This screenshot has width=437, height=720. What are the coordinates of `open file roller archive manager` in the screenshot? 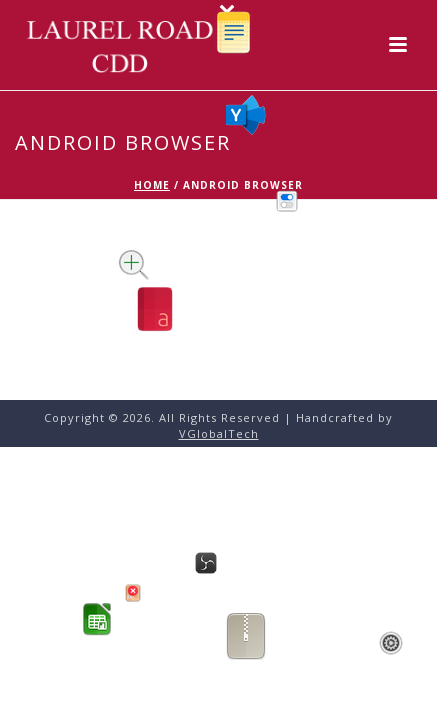 It's located at (246, 636).